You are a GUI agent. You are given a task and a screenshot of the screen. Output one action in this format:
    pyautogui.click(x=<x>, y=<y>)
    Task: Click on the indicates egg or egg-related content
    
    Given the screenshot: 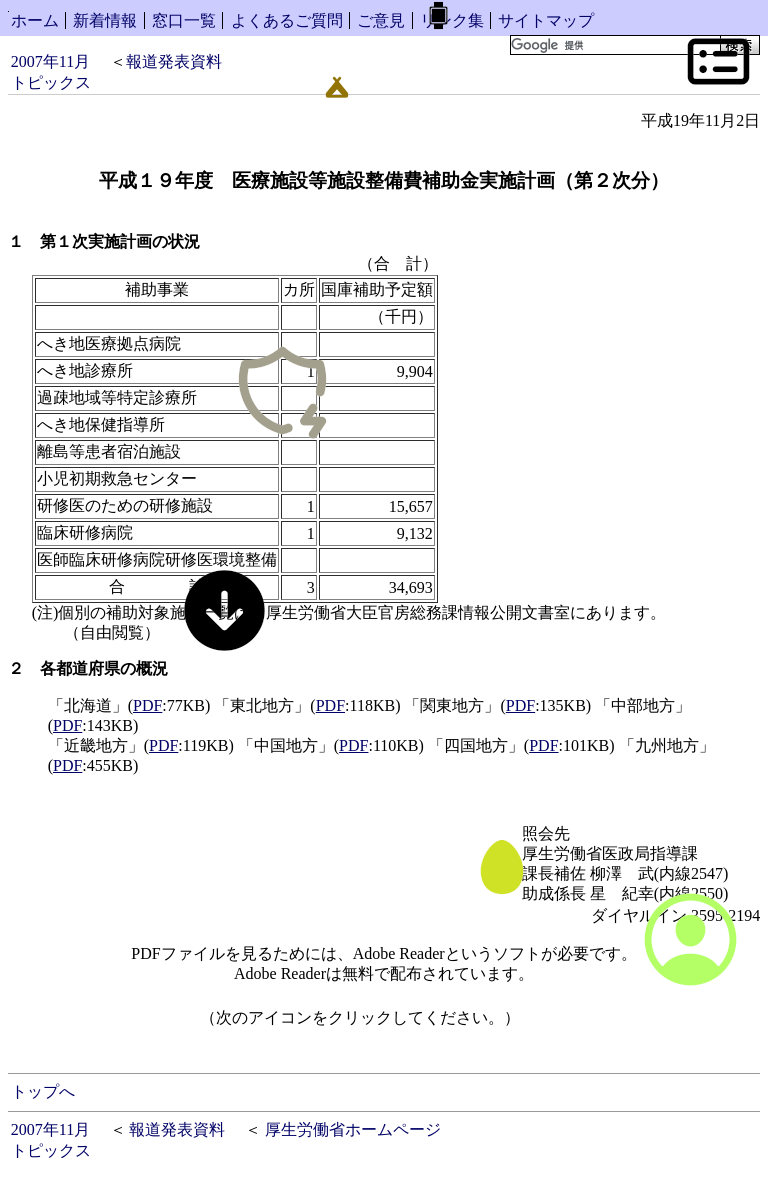 What is the action you would take?
    pyautogui.click(x=502, y=867)
    